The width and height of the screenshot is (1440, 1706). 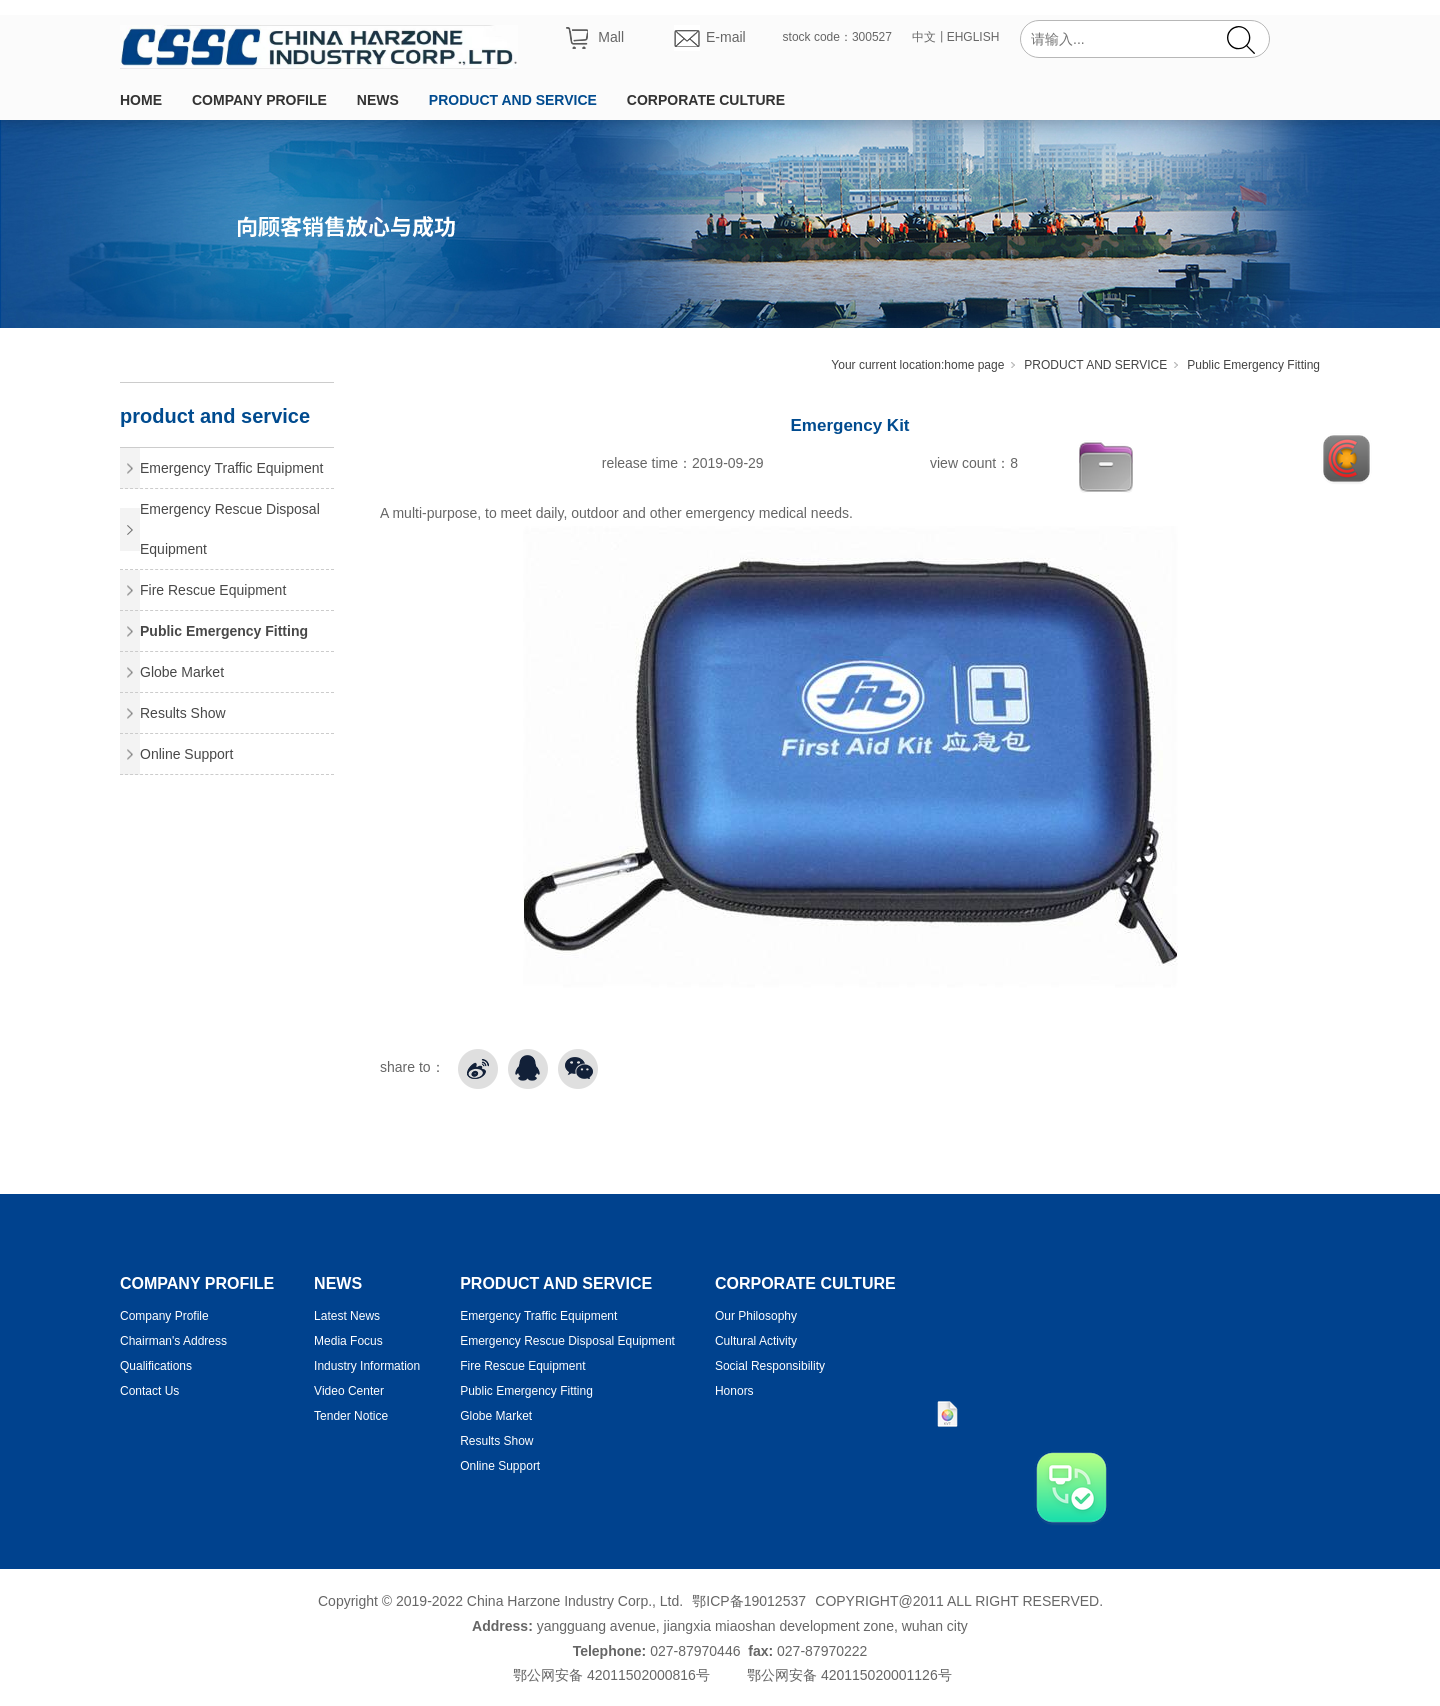 I want to click on open input leap app for sharing keyboard and mouse between computers, so click(x=1071, y=1487).